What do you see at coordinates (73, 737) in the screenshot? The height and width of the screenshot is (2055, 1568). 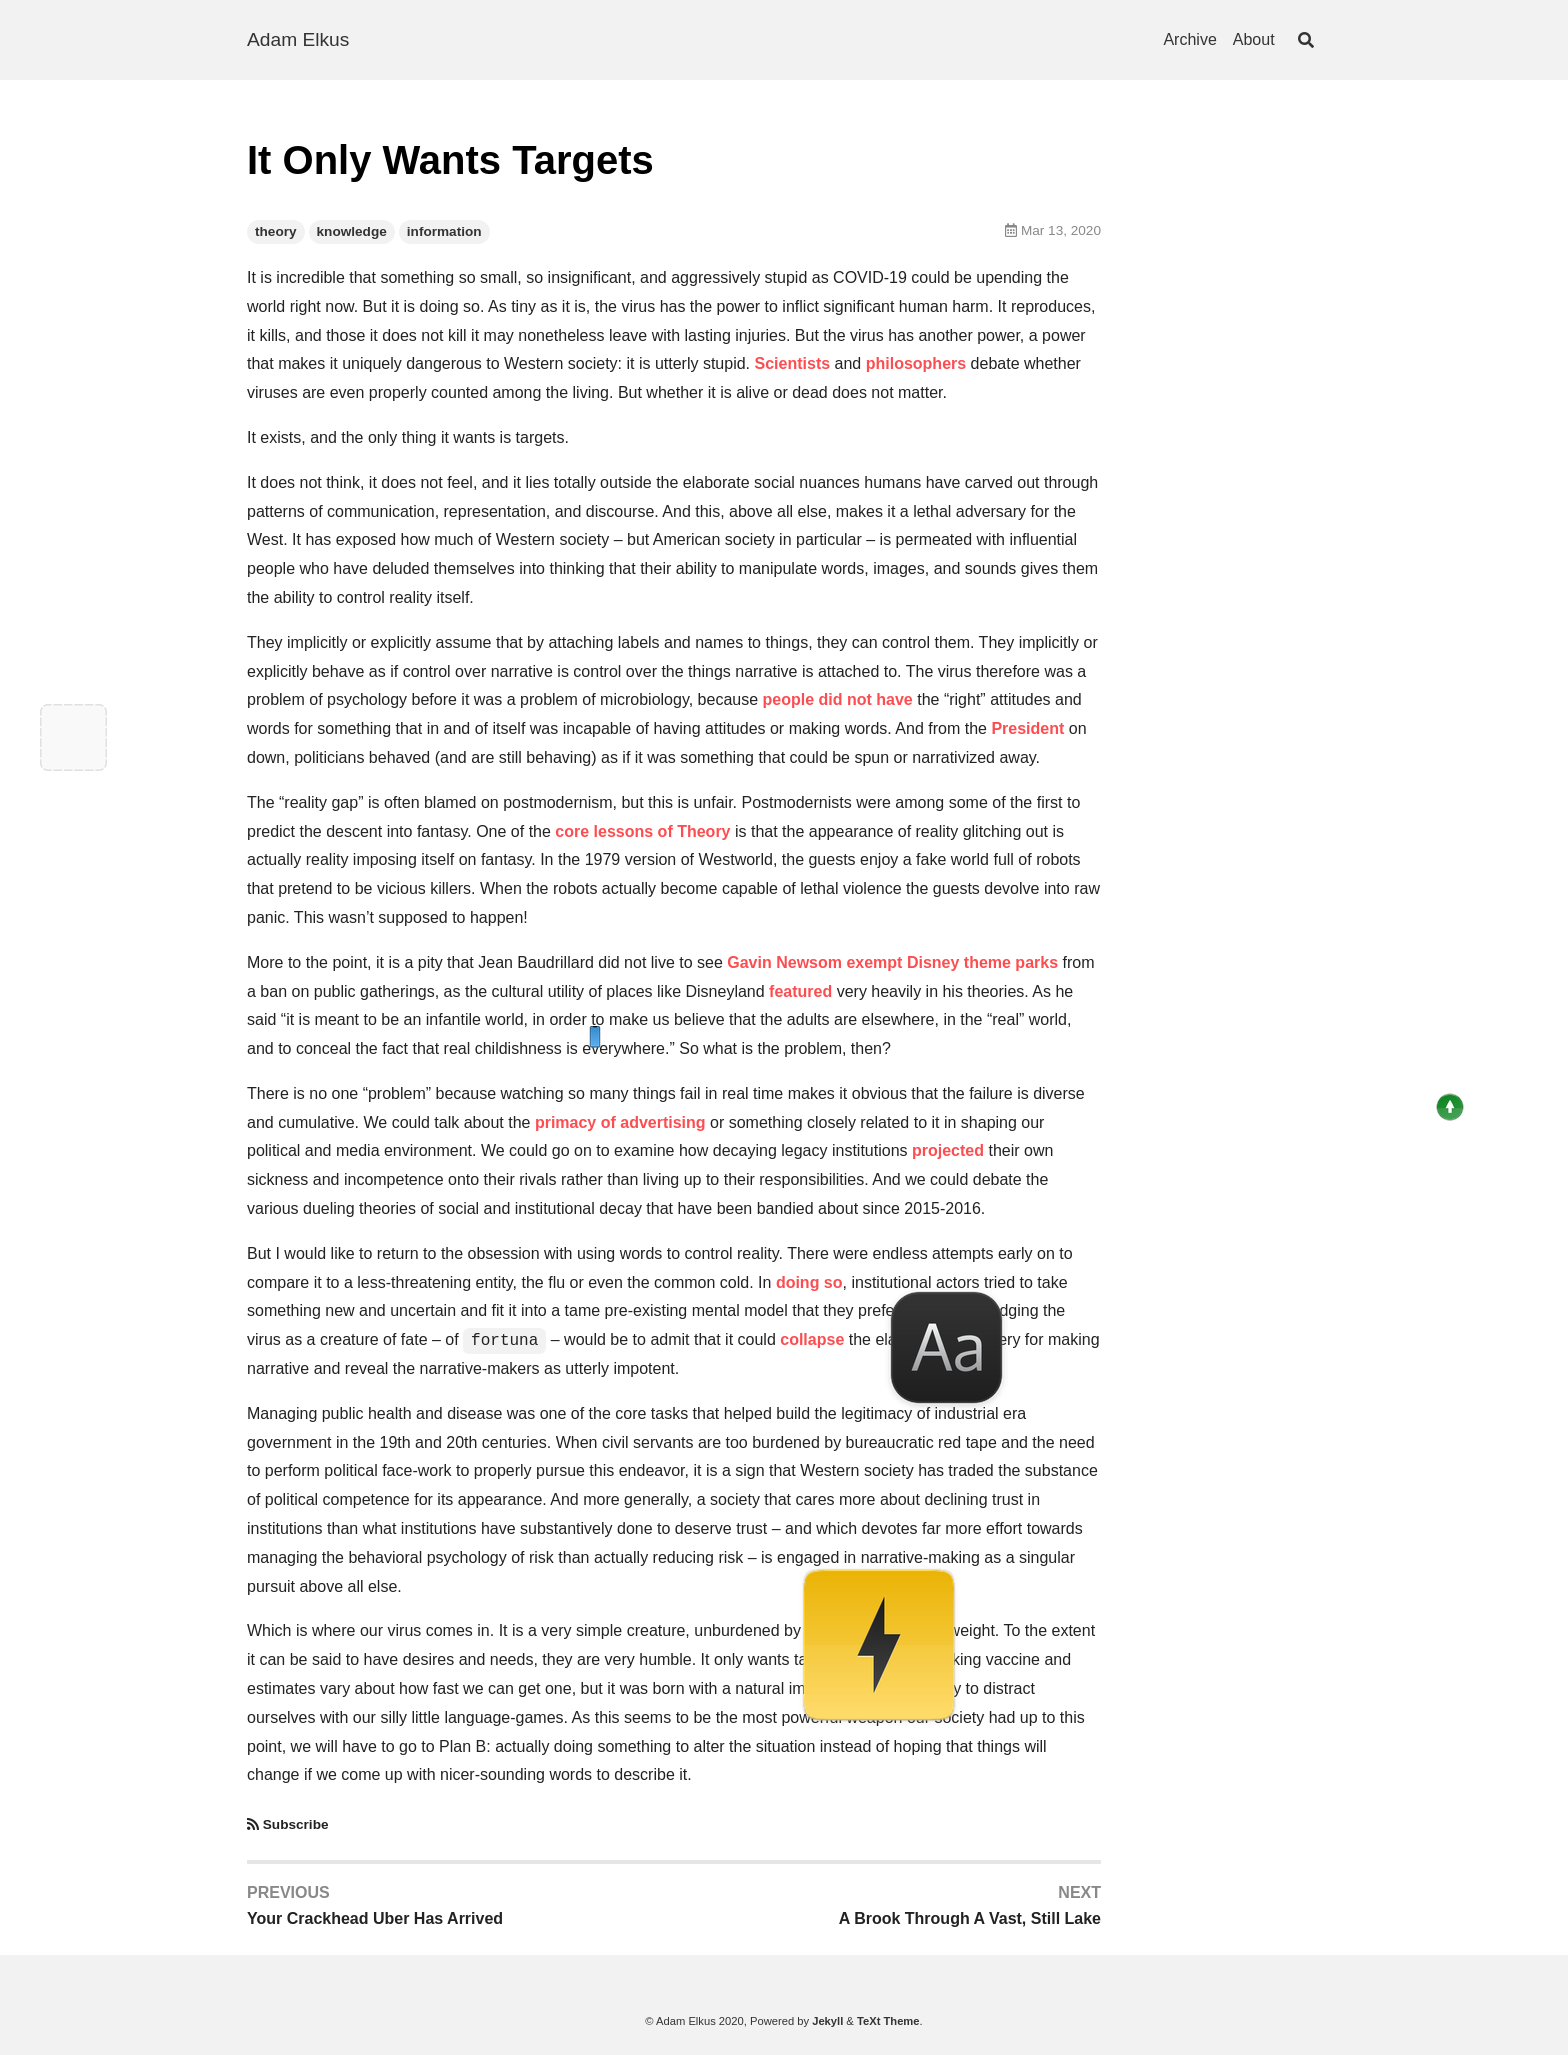 I see `represents an unrecognized or unknown file type` at bounding box center [73, 737].